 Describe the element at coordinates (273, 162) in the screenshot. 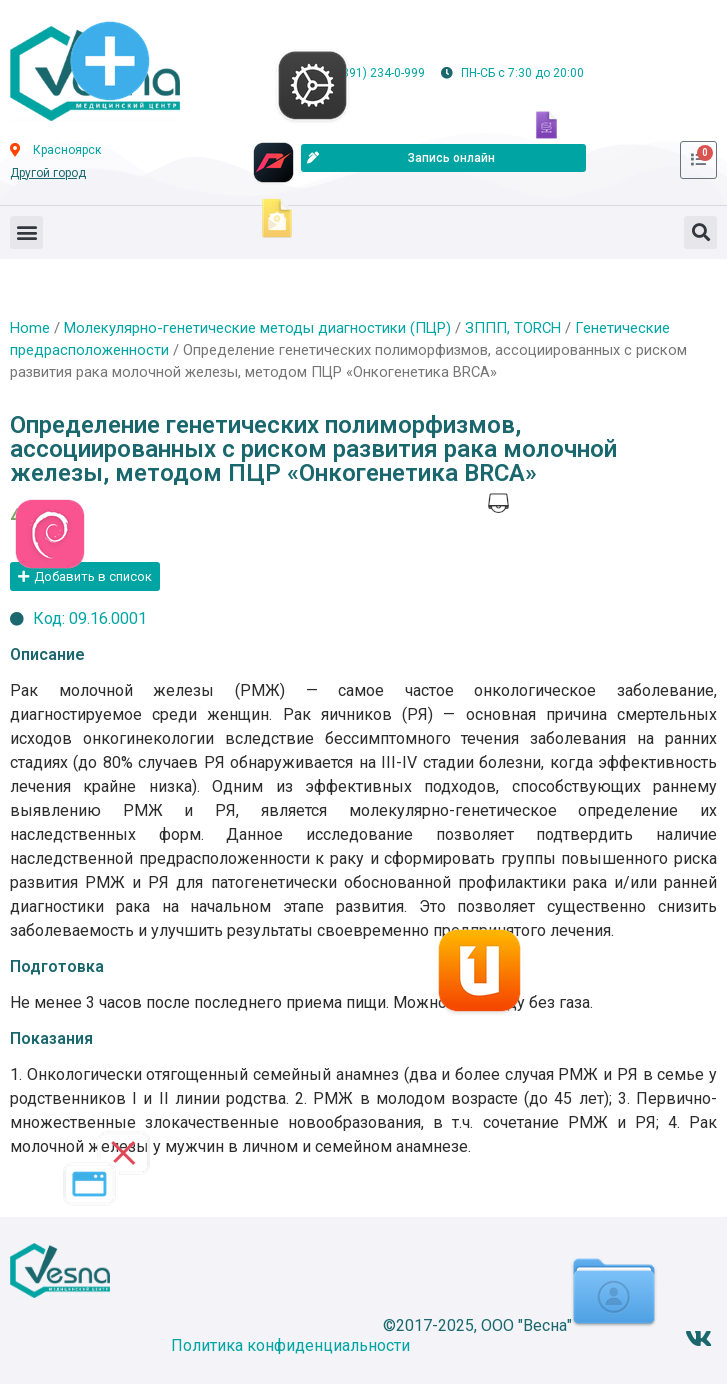

I see `launch need for speed payback` at that location.